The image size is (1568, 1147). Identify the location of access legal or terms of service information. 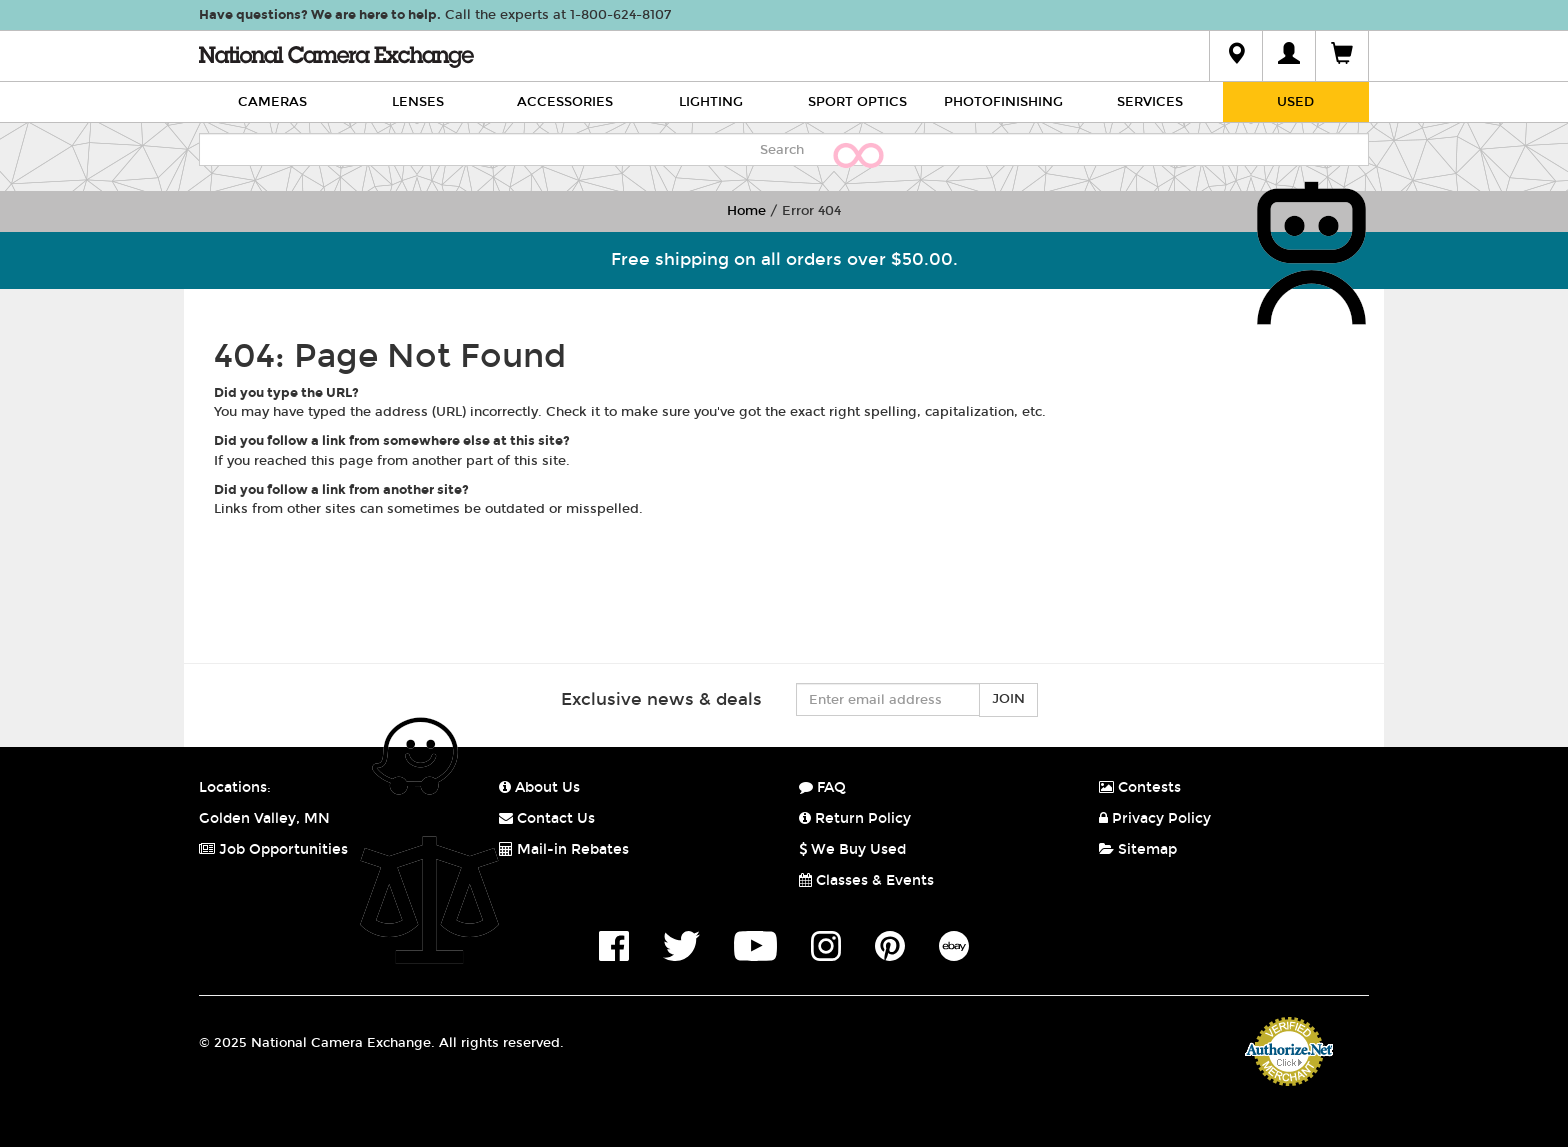
(429, 903).